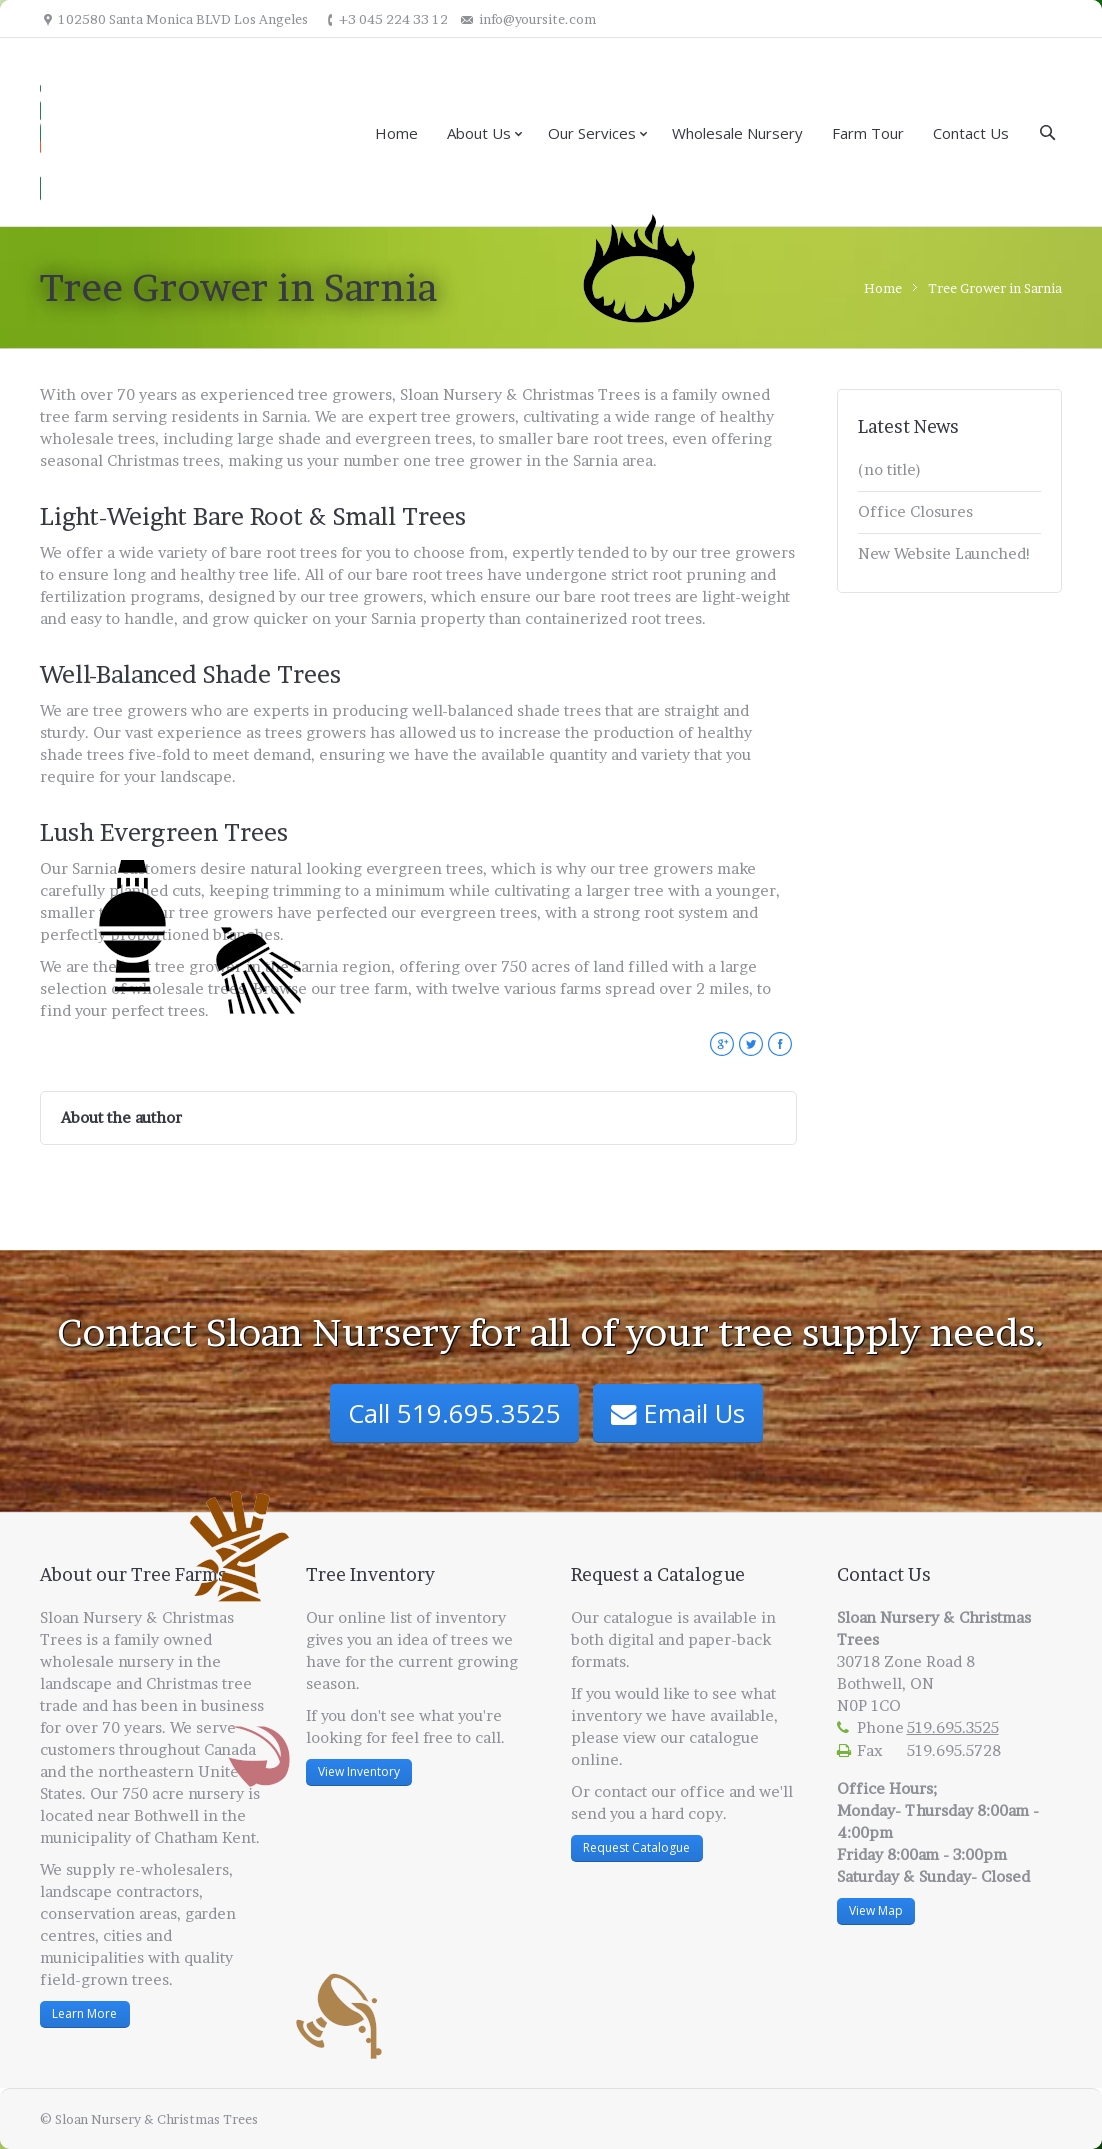 The height and width of the screenshot is (2149, 1102). Describe the element at coordinates (639, 270) in the screenshot. I see `activate fire shield or protective ability` at that location.